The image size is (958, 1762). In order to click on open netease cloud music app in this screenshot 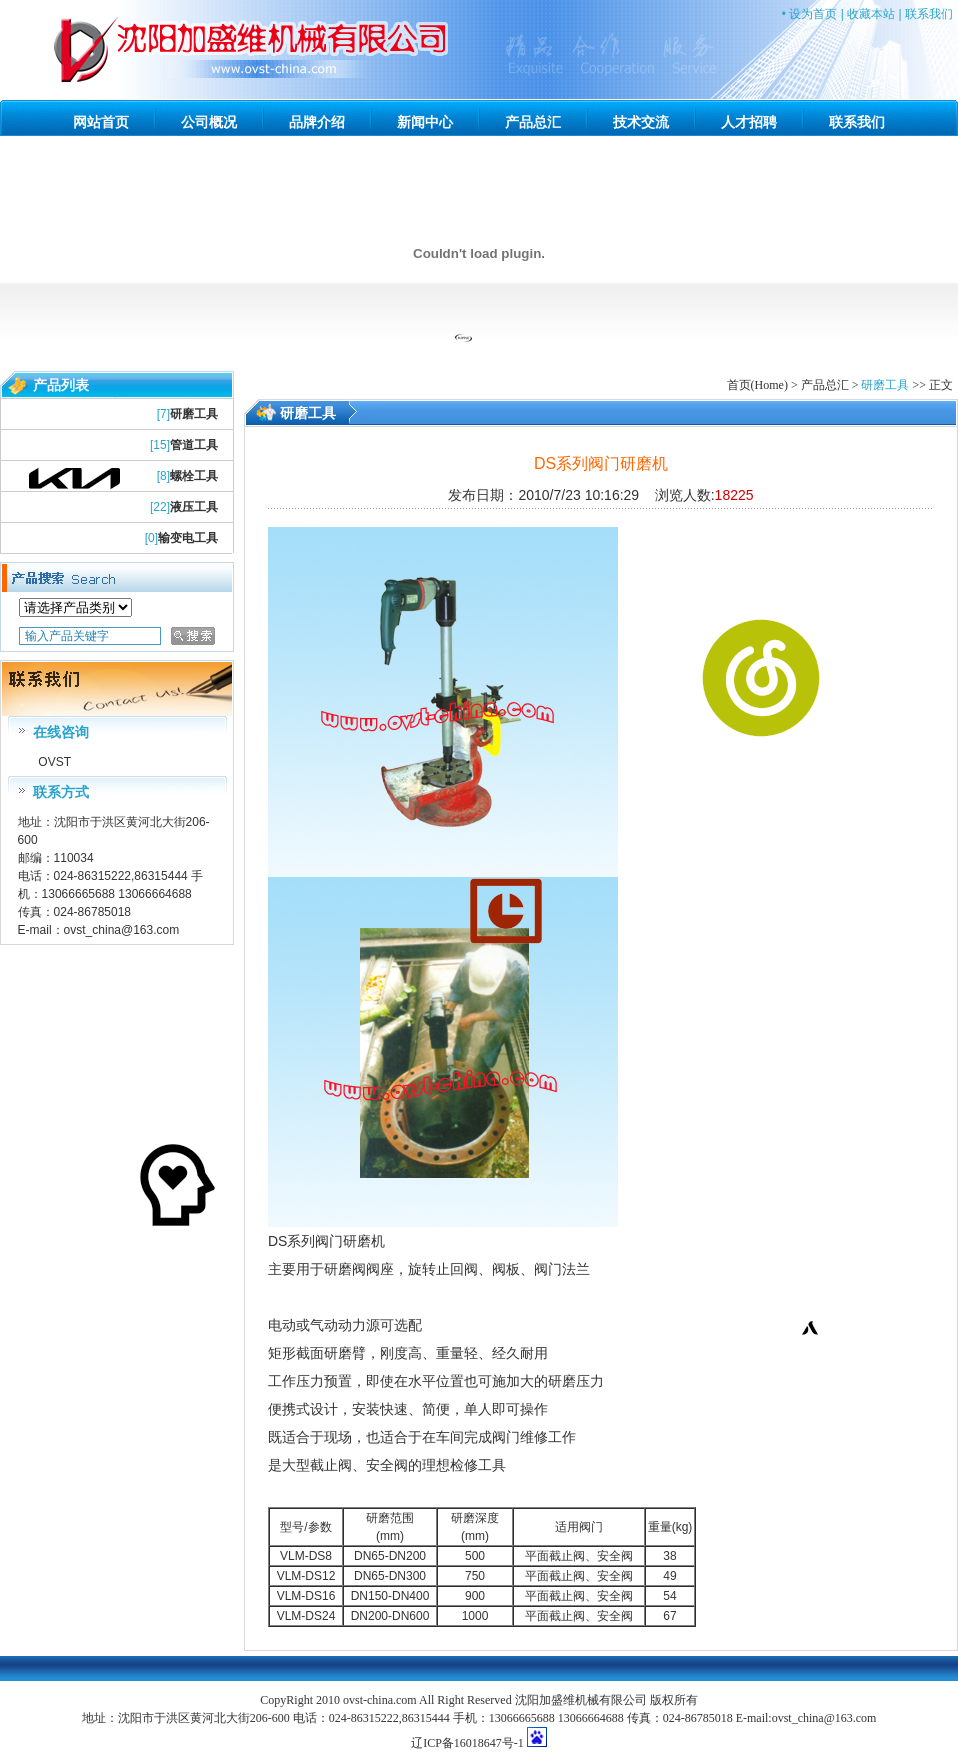, I will do `click(761, 678)`.